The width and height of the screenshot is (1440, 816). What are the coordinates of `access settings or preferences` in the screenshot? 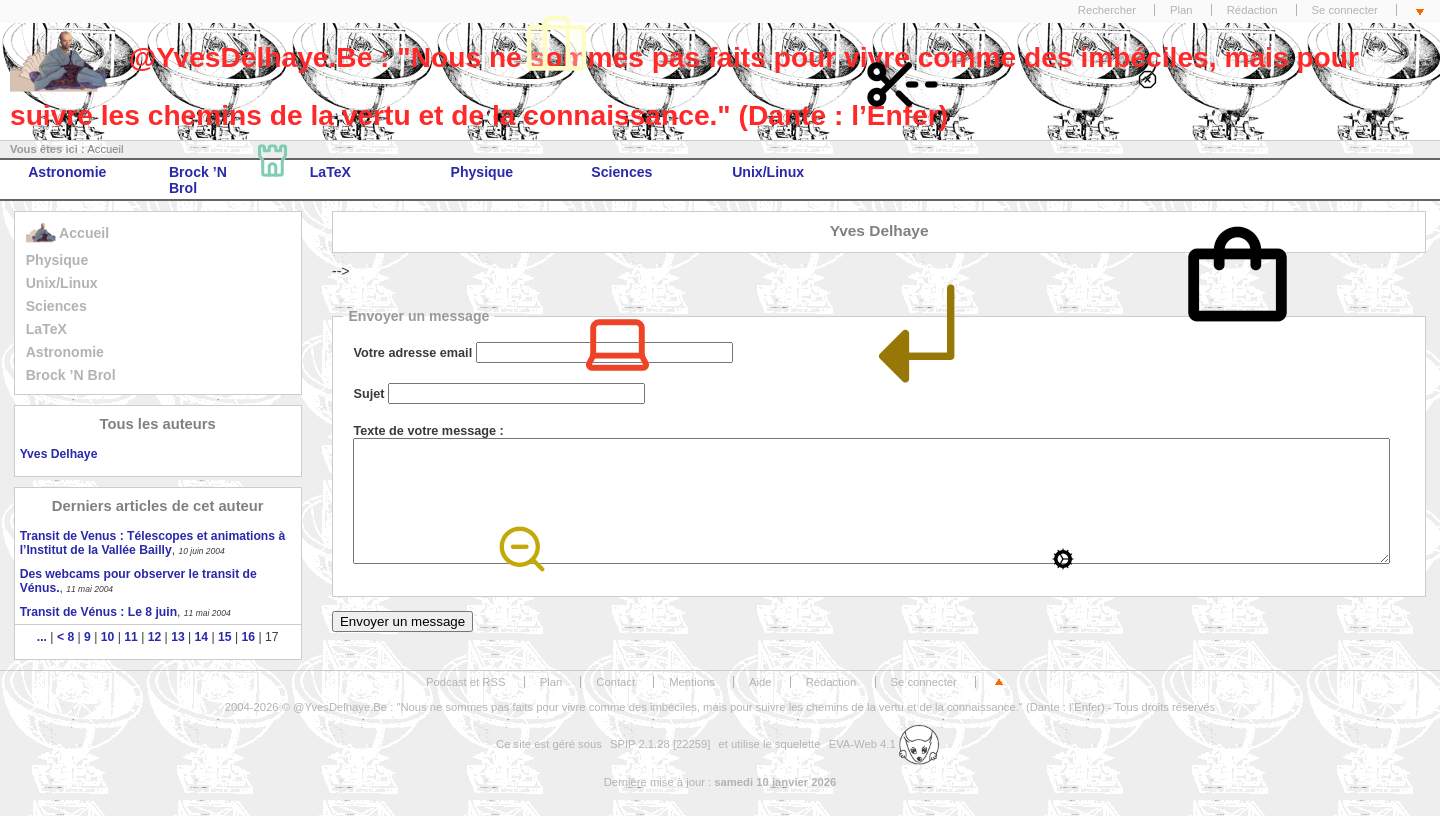 It's located at (1063, 559).